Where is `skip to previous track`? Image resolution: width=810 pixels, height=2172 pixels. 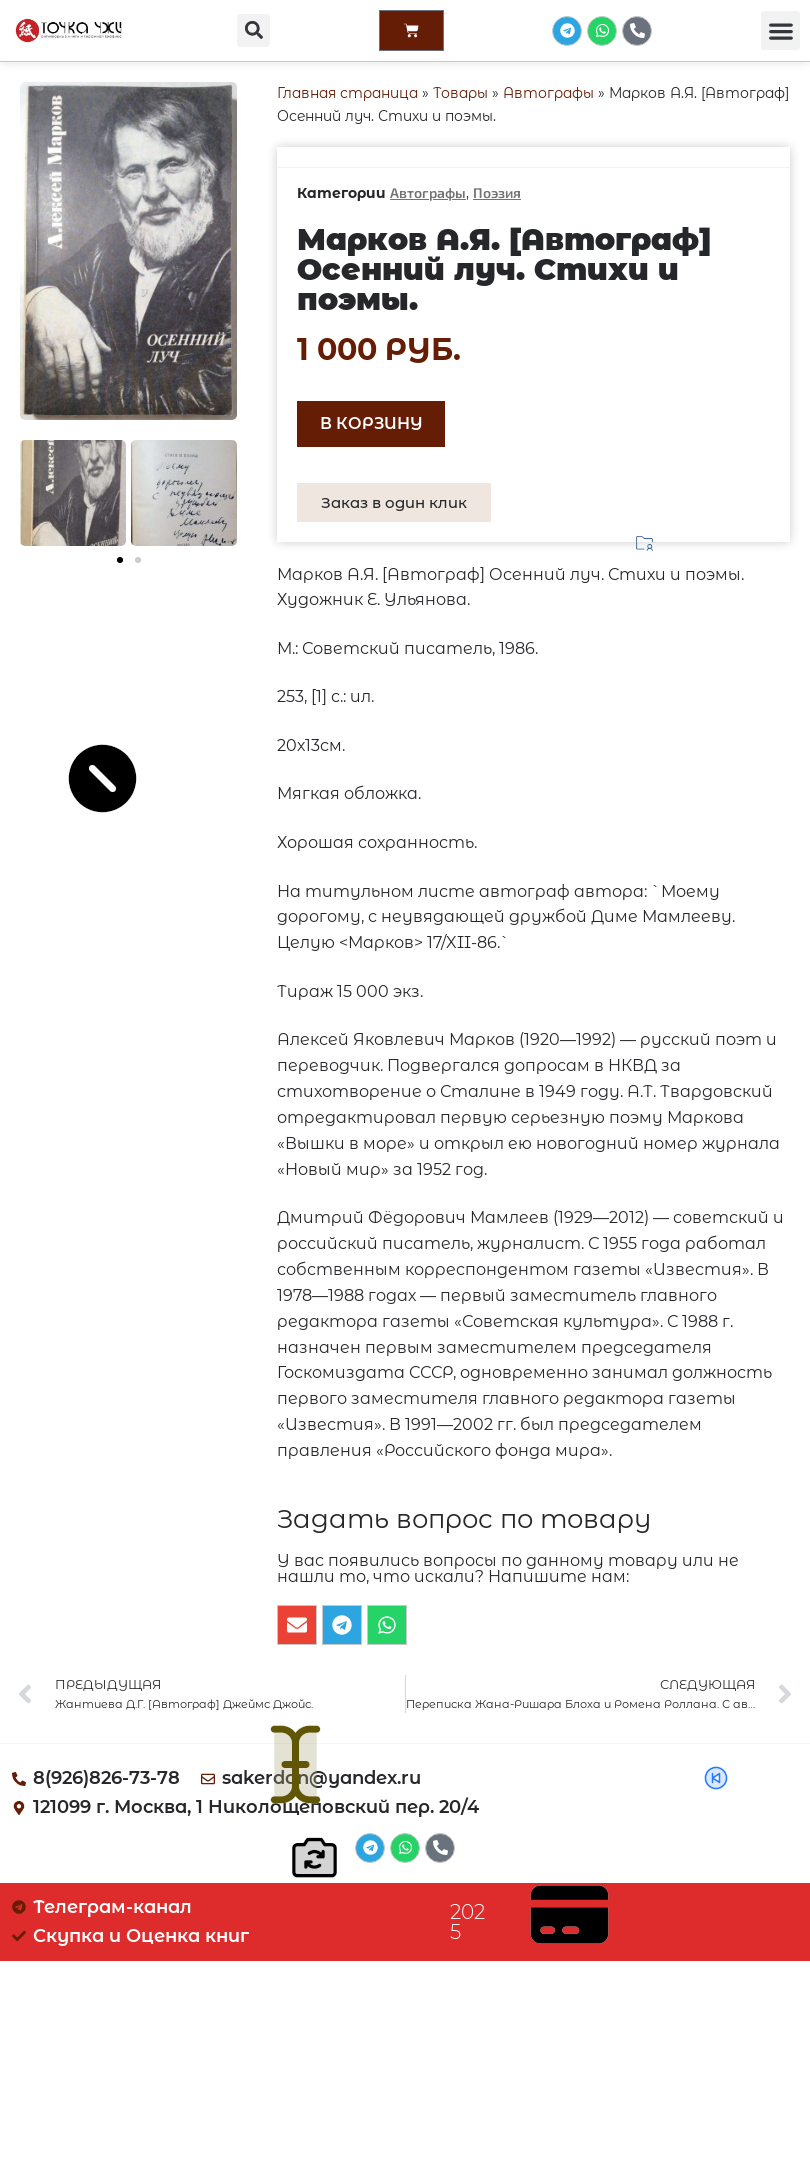
skip to previous track is located at coordinates (716, 1778).